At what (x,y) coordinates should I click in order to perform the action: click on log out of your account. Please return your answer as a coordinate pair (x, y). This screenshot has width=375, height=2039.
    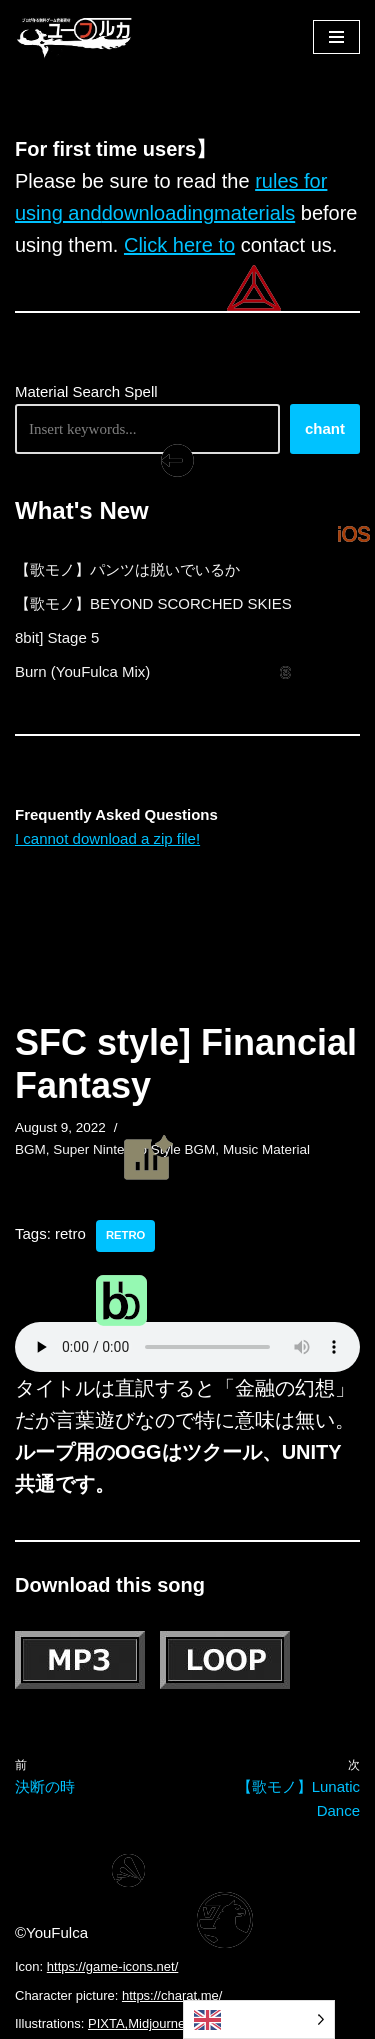
    Looking at the image, I should click on (177, 460).